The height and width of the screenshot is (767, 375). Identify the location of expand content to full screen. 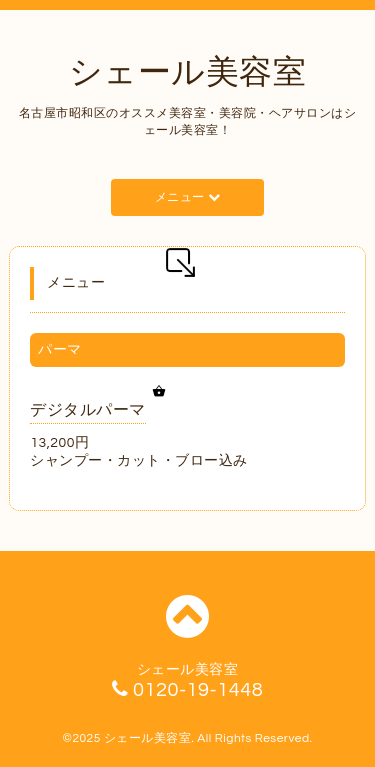
(180, 262).